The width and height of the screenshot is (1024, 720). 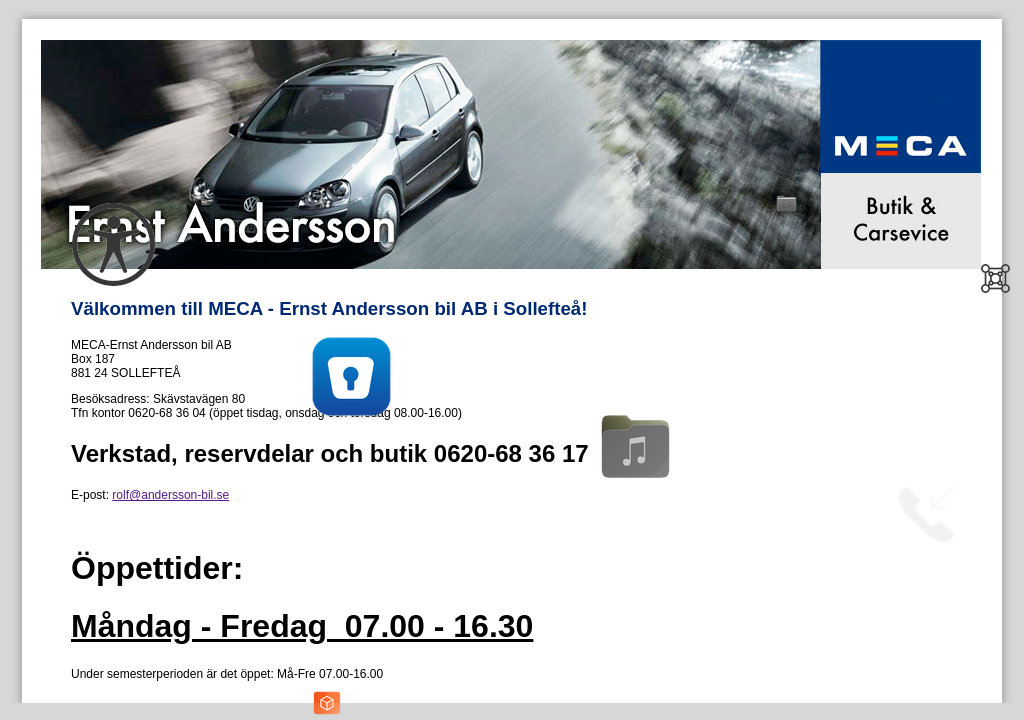 I want to click on incoming call notification, so click(x=927, y=514).